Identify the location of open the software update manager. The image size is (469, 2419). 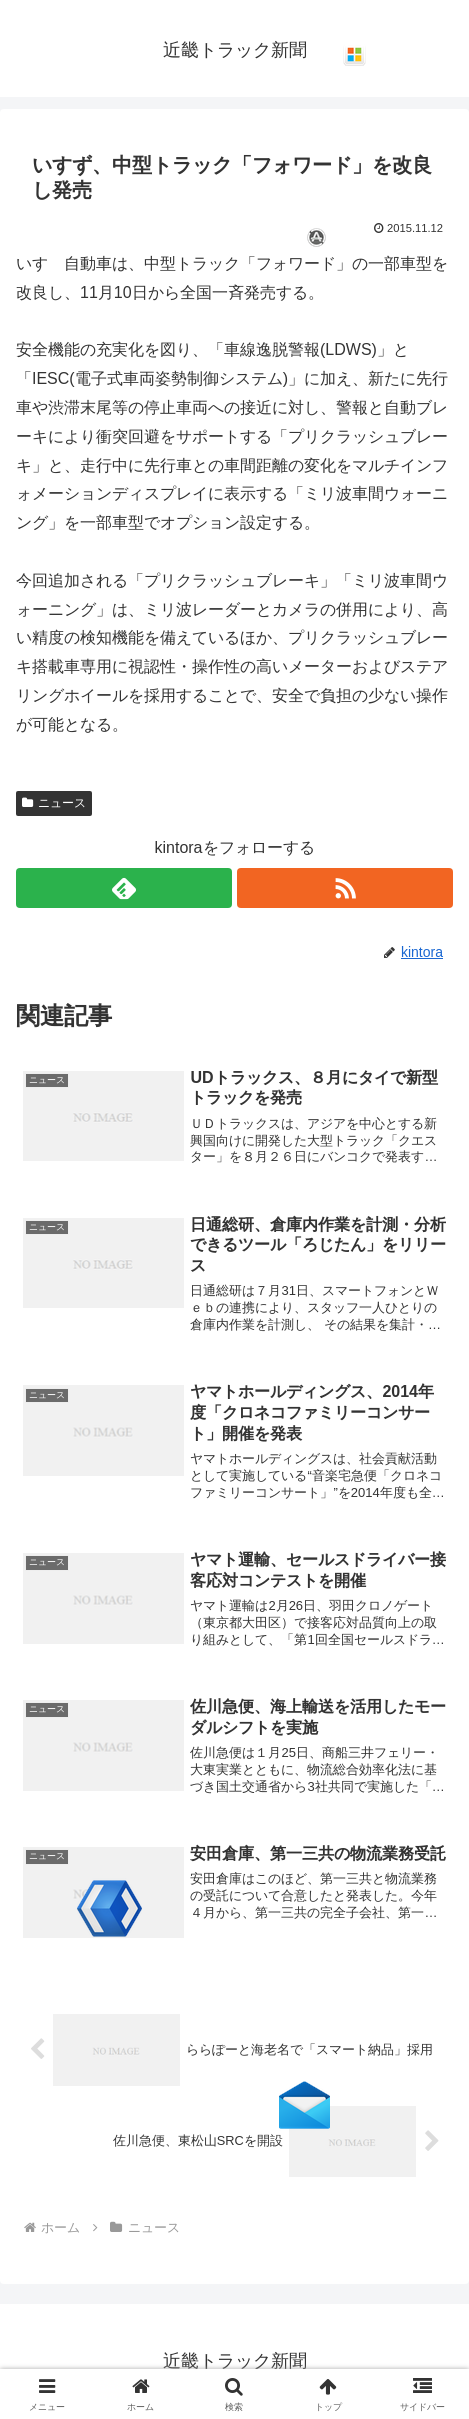
(316, 237).